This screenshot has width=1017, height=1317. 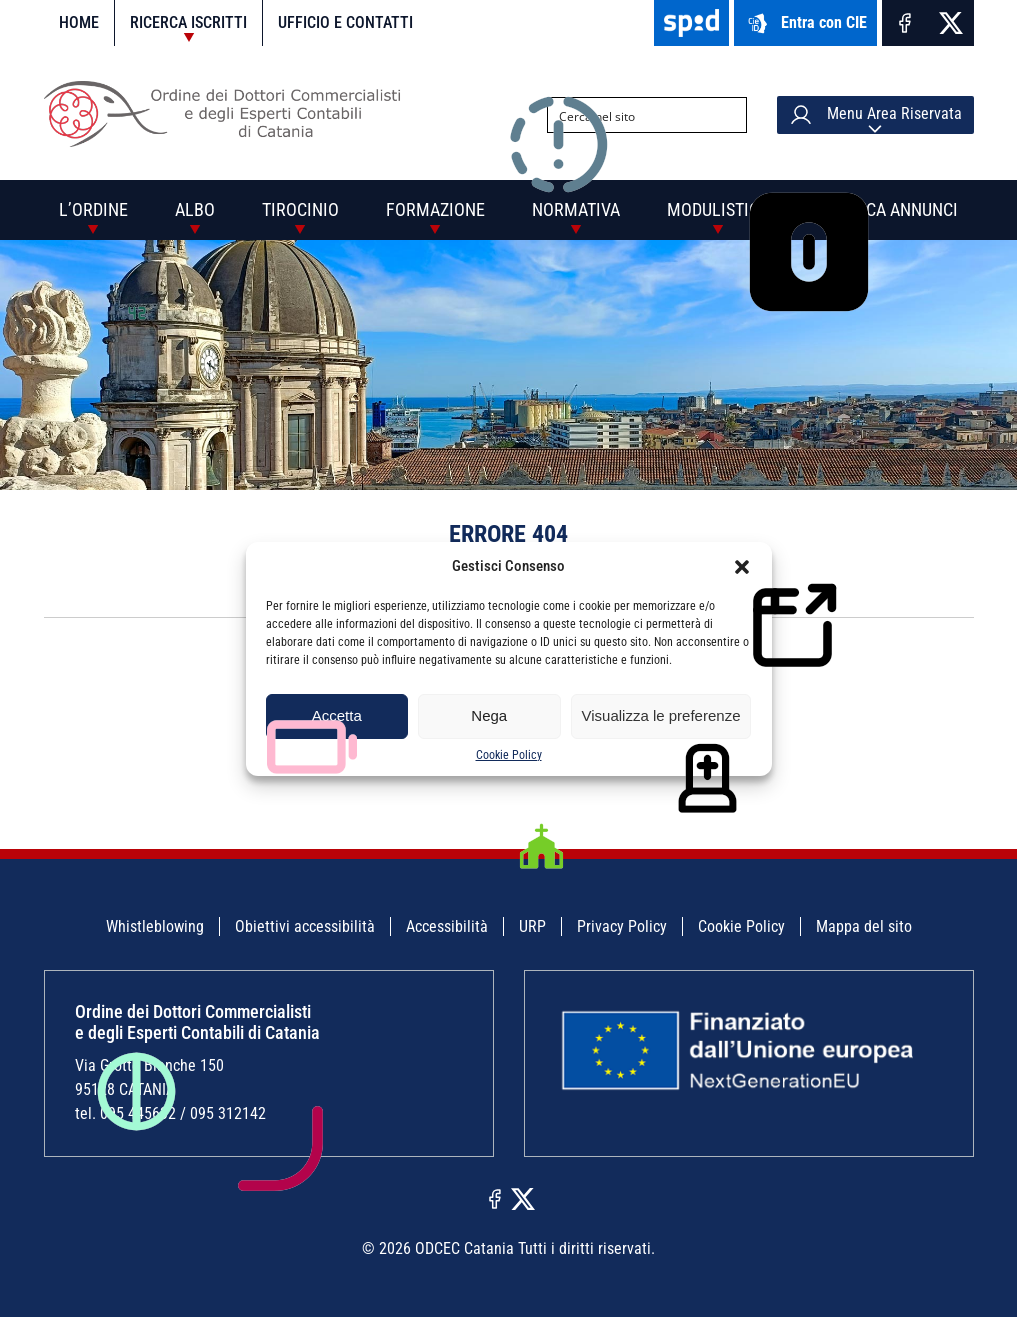 I want to click on toggle between light and dark mode, so click(x=136, y=1091).